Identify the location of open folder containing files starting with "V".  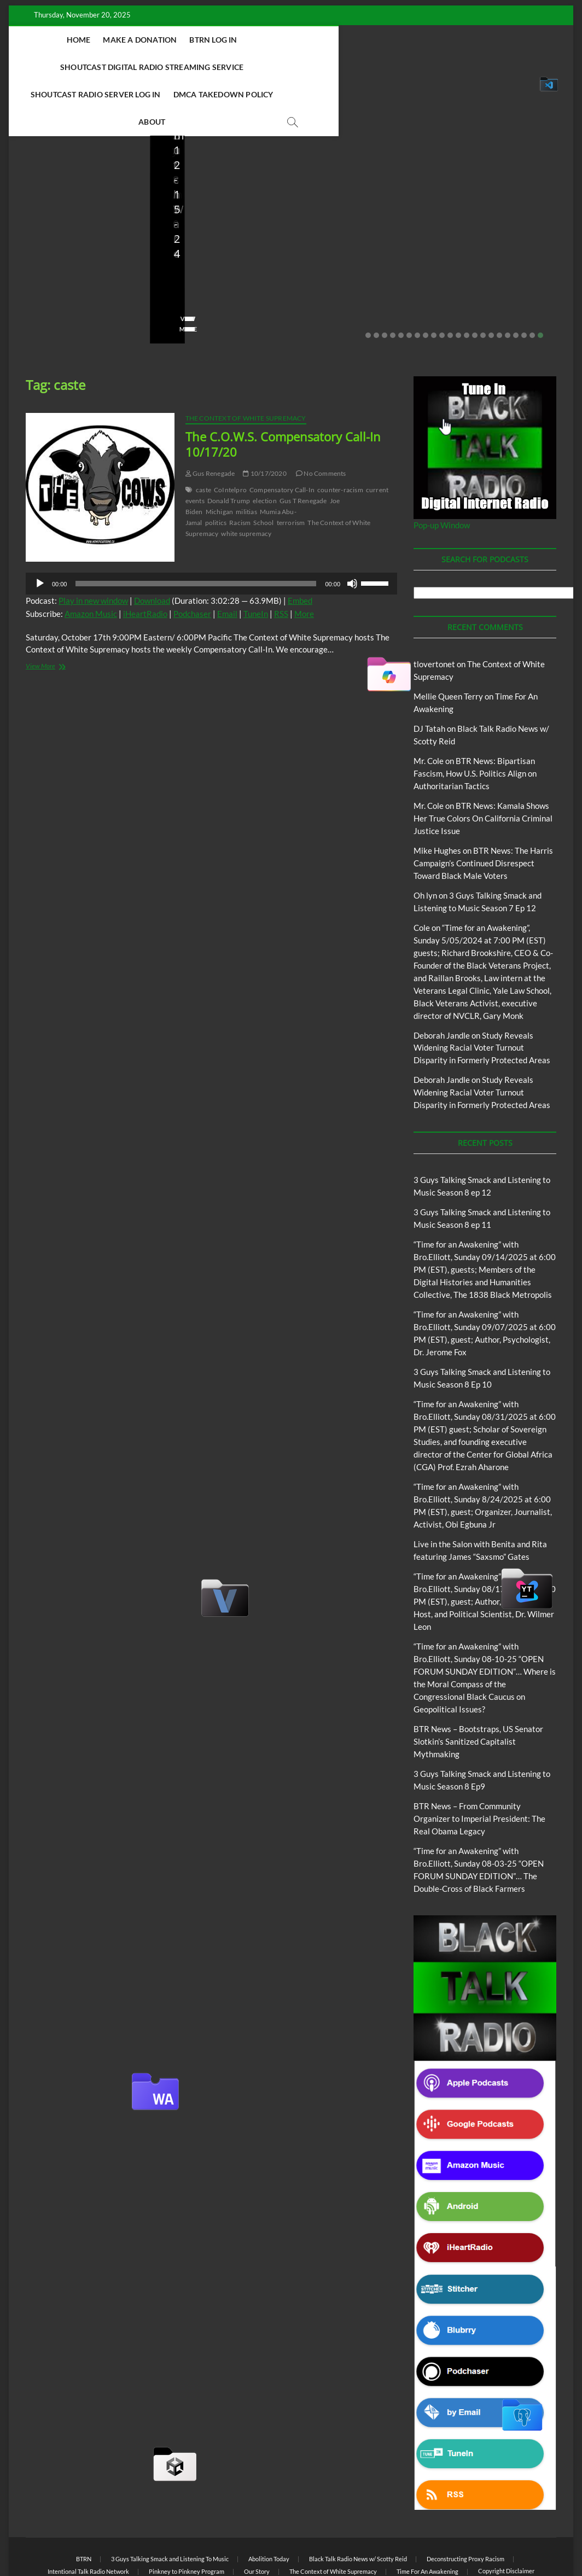
(225, 1599).